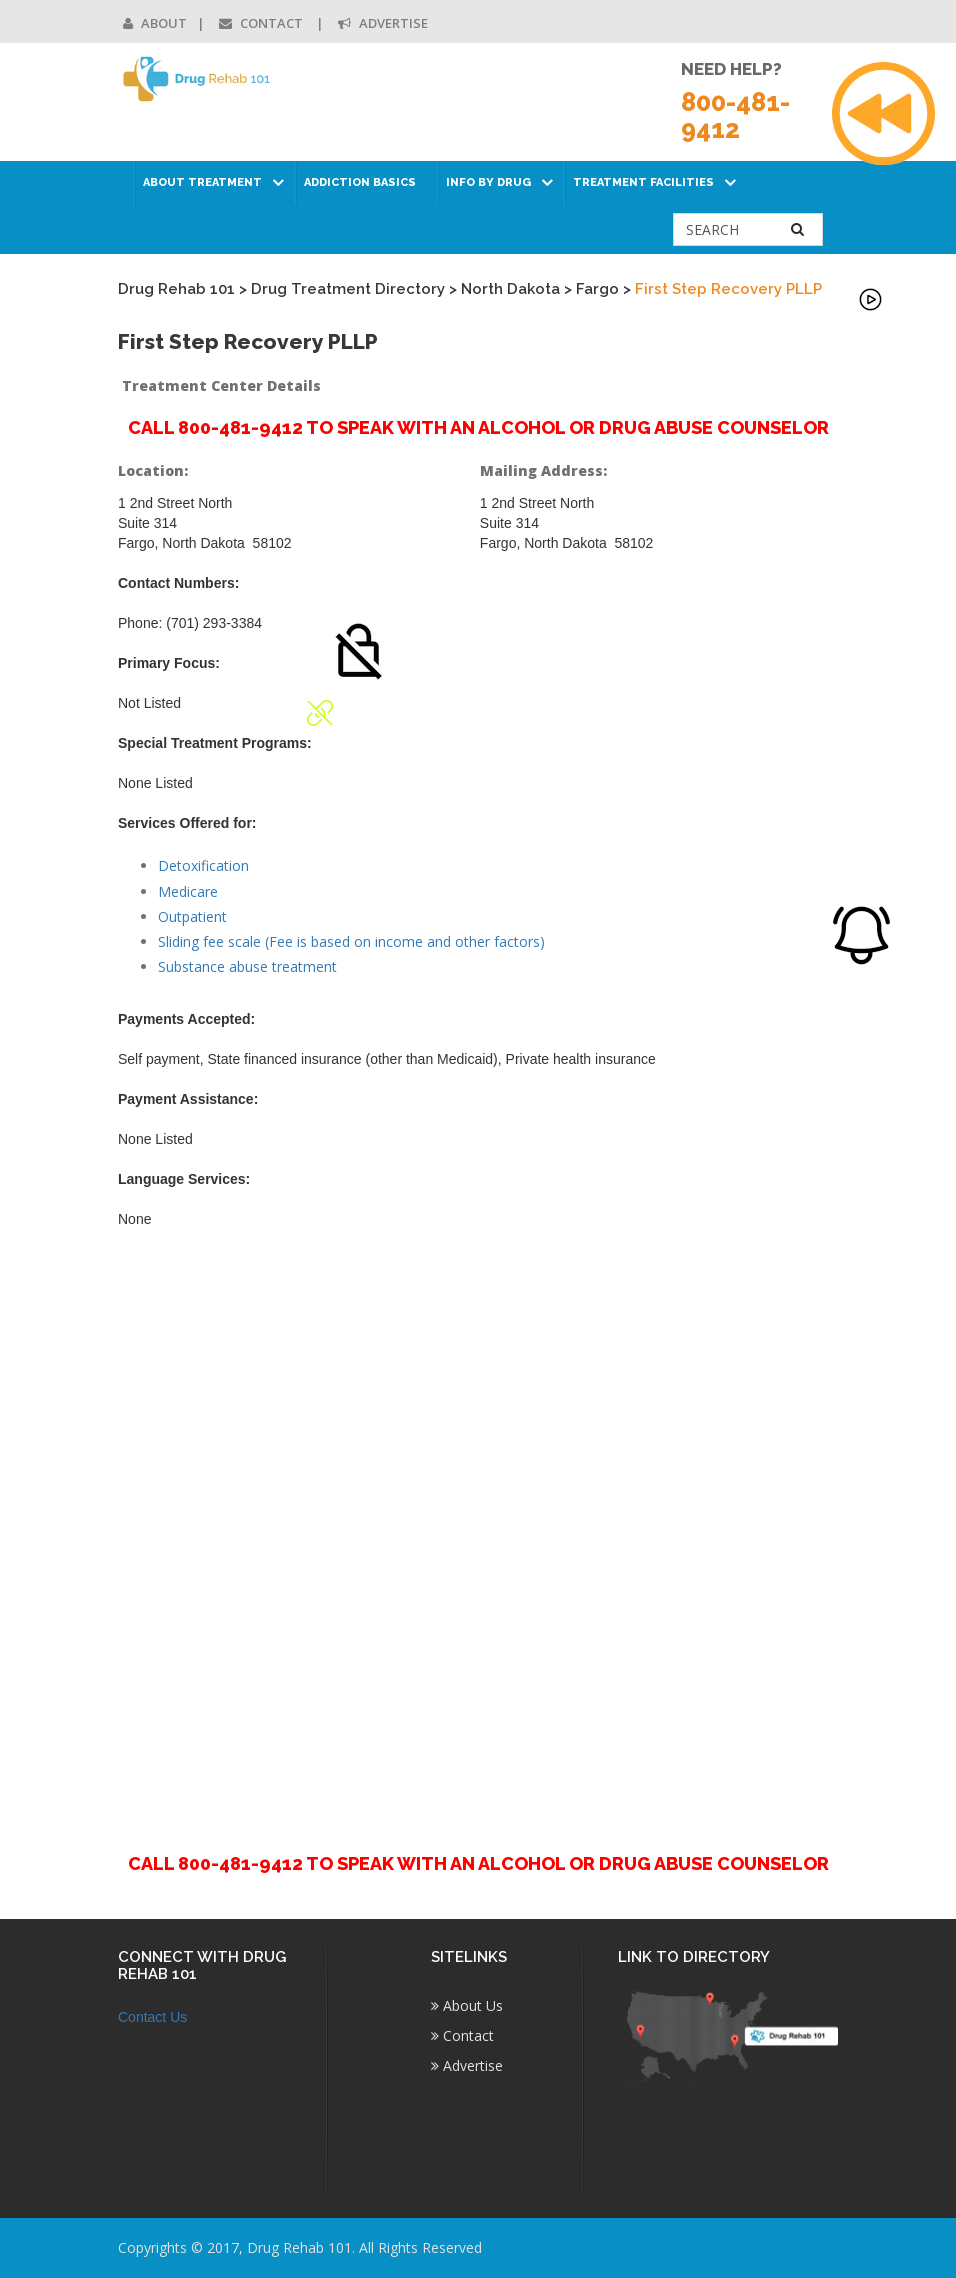  Describe the element at coordinates (870, 299) in the screenshot. I see `play media or video content` at that location.